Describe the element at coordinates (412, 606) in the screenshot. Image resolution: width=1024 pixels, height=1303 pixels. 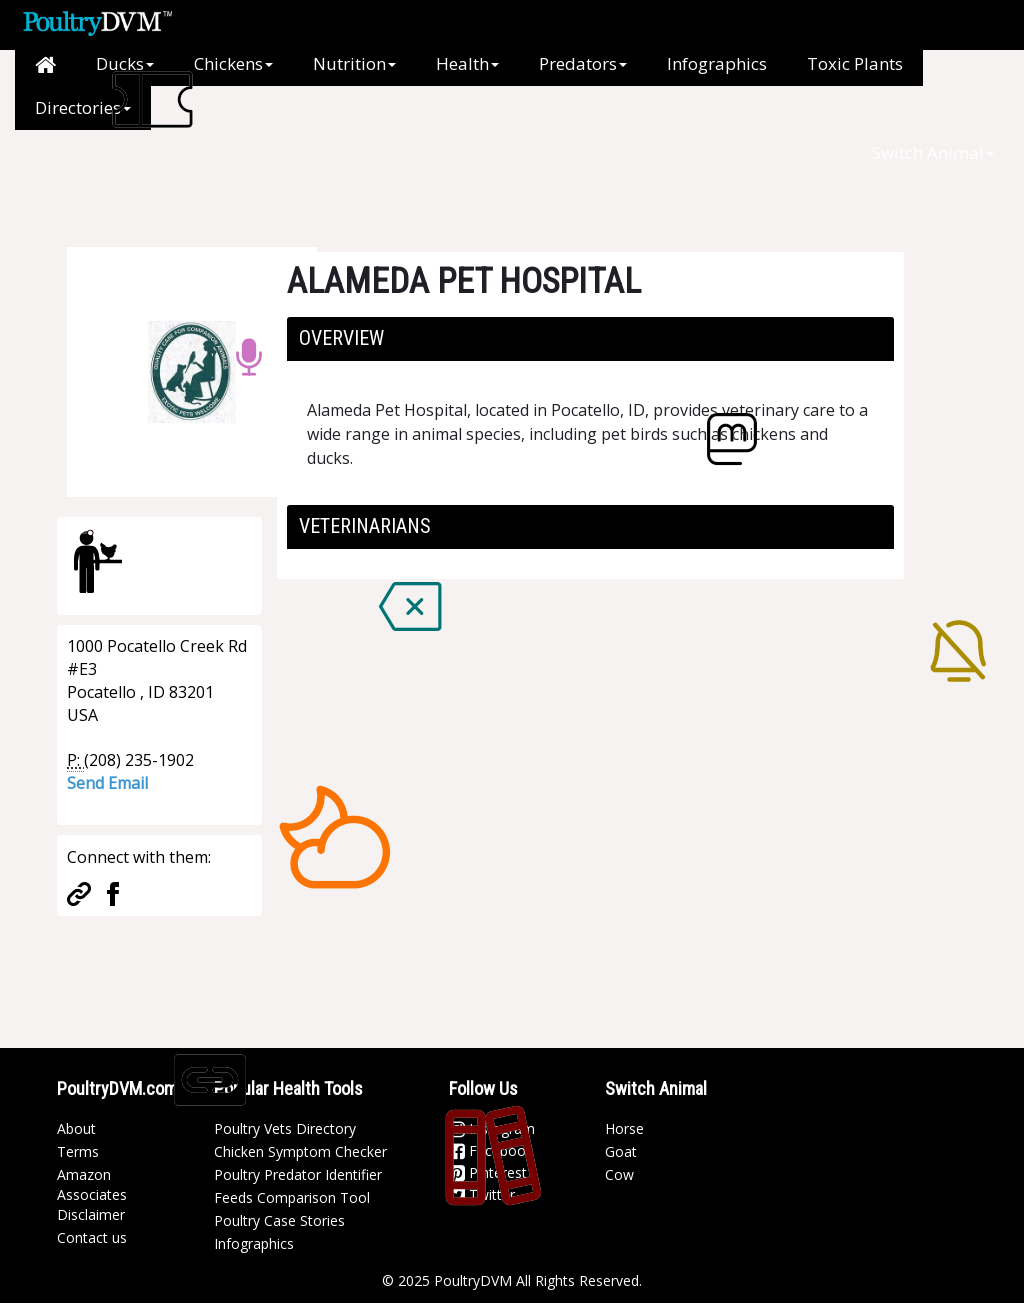
I see `delete the last character entered` at that location.